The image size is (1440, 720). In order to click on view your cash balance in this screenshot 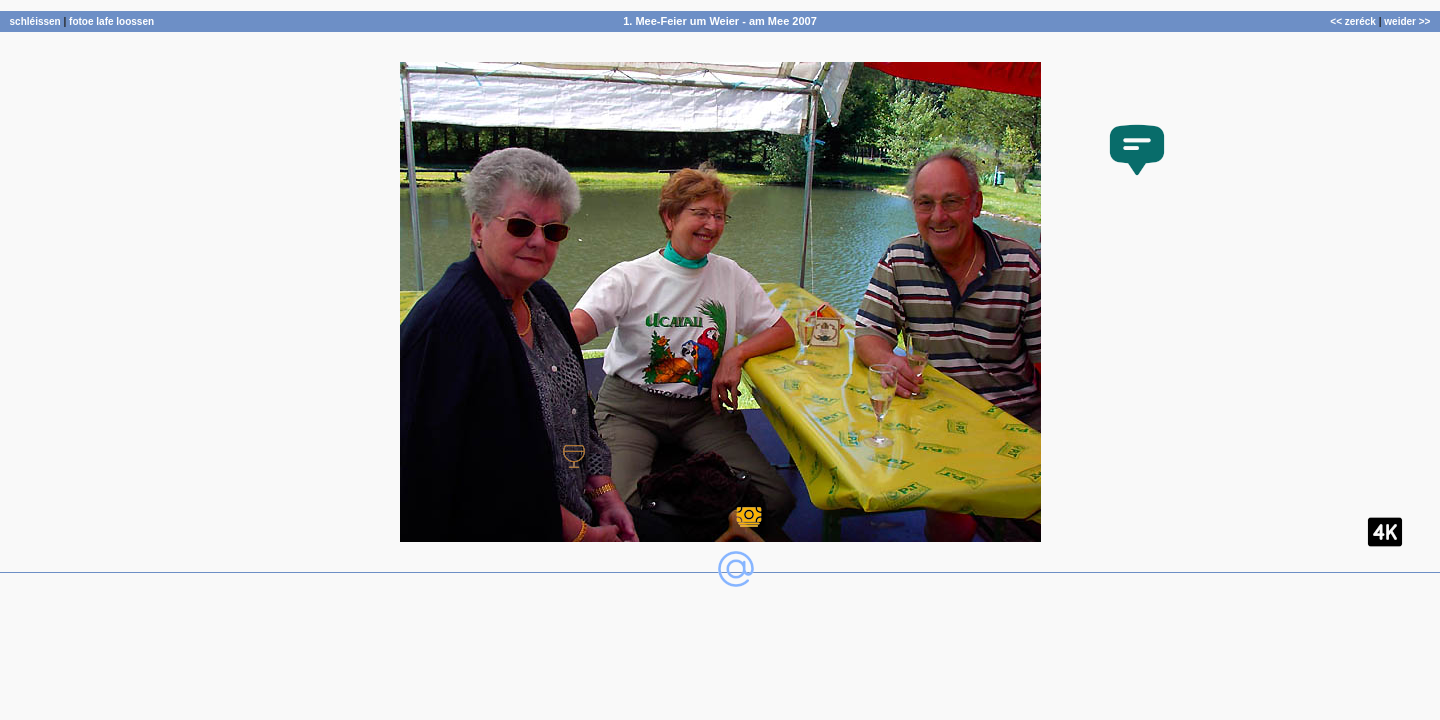, I will do `click(749, 517)`.